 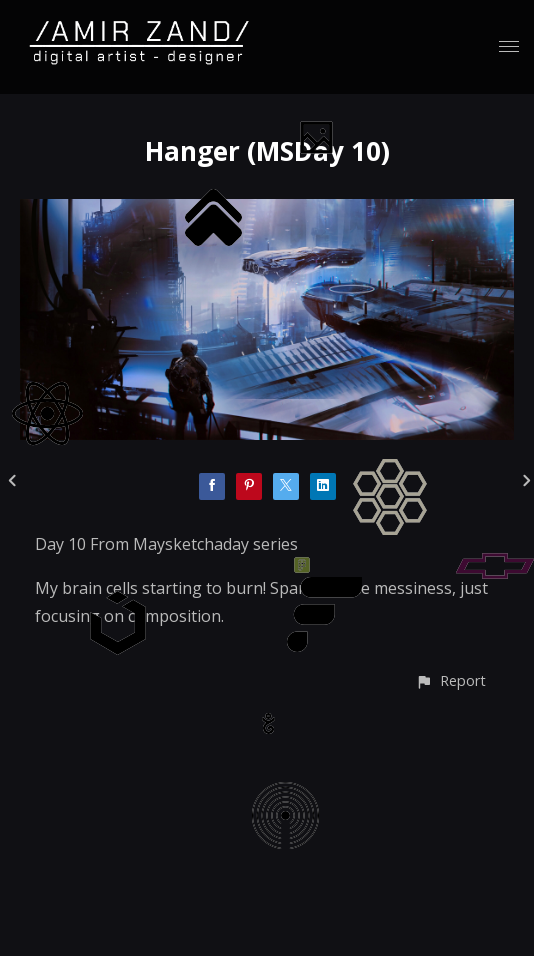 What do you see at coordinates (390, 497) in the screenshot?
I see `cilium logo - open source cloud native networking platform` at bounding box center [390, 497].